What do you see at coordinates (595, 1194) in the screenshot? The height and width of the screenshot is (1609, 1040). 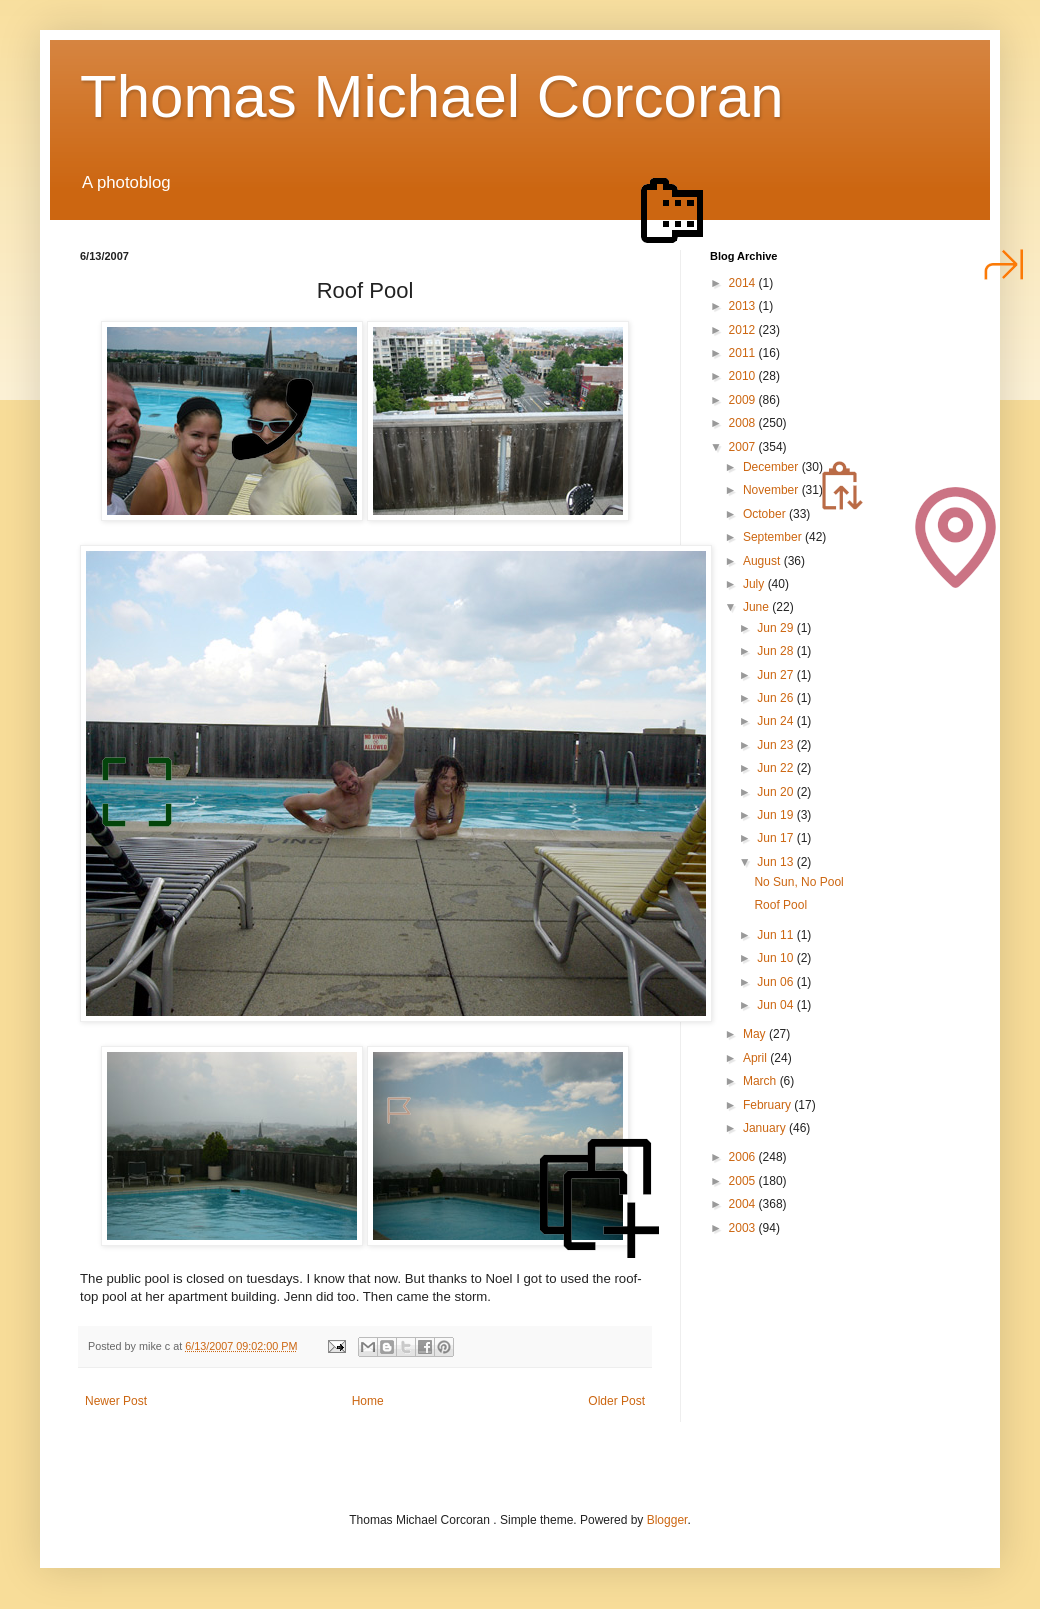 I see `create a new collection` at bounding box center [595, 1194].